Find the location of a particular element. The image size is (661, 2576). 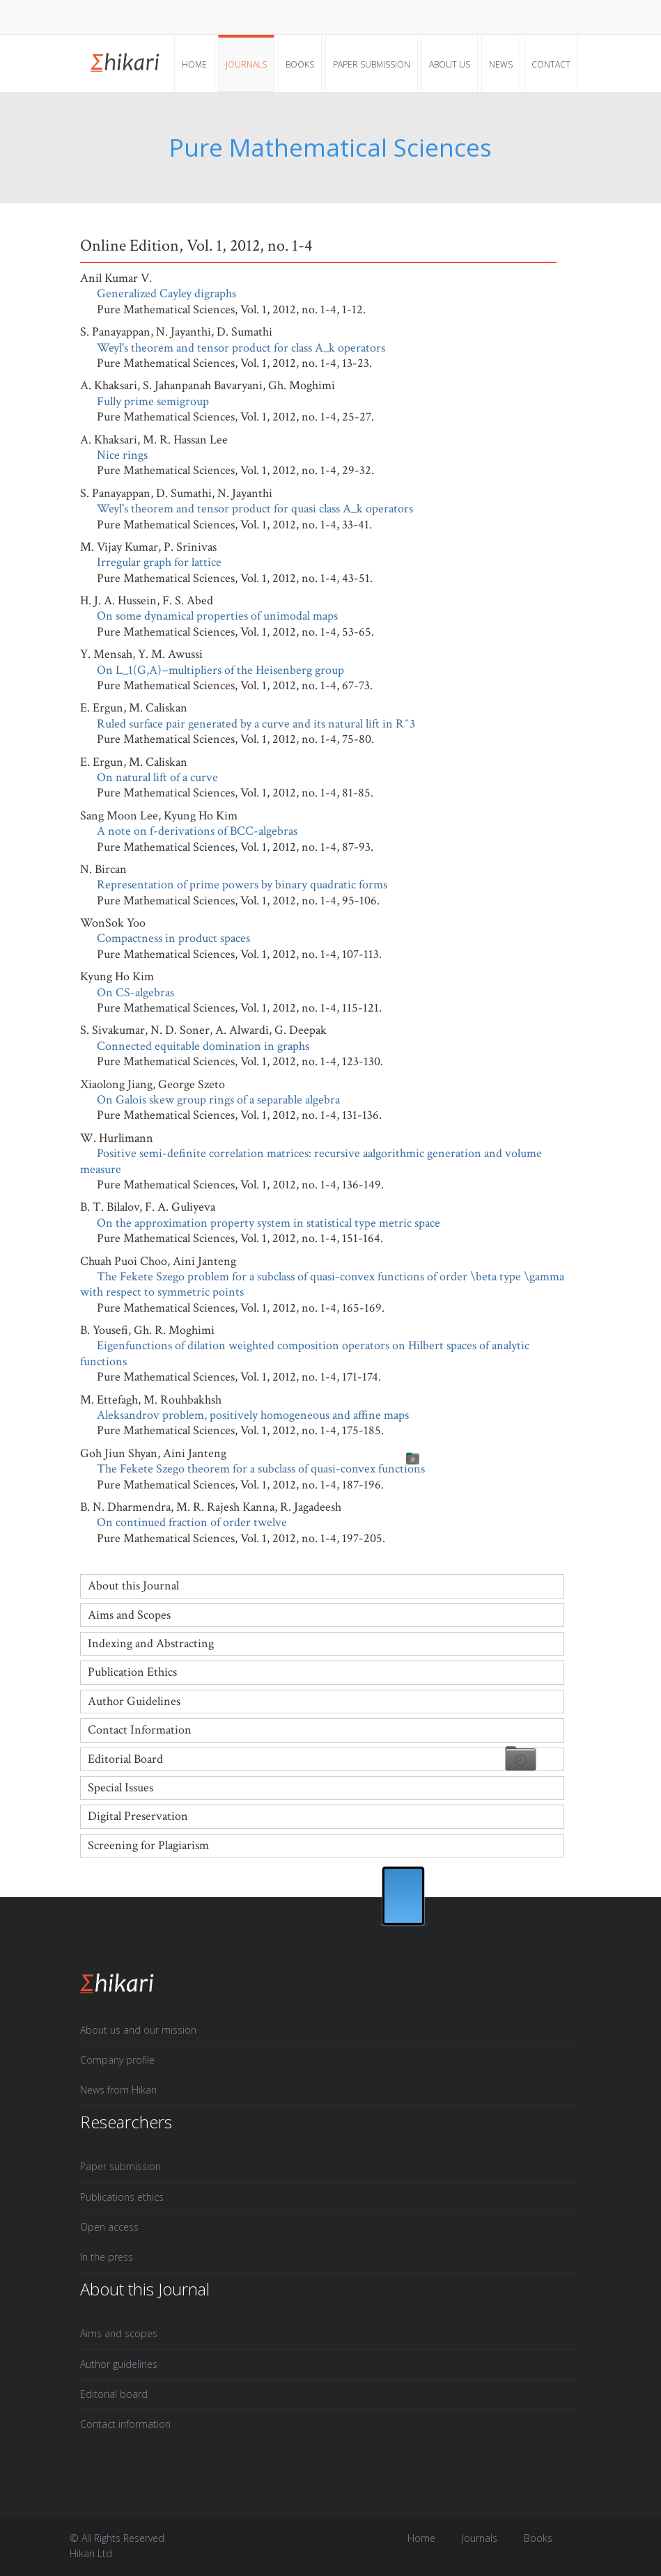

iPad Air device in connected devices list is located at coordinates (403, 1896).